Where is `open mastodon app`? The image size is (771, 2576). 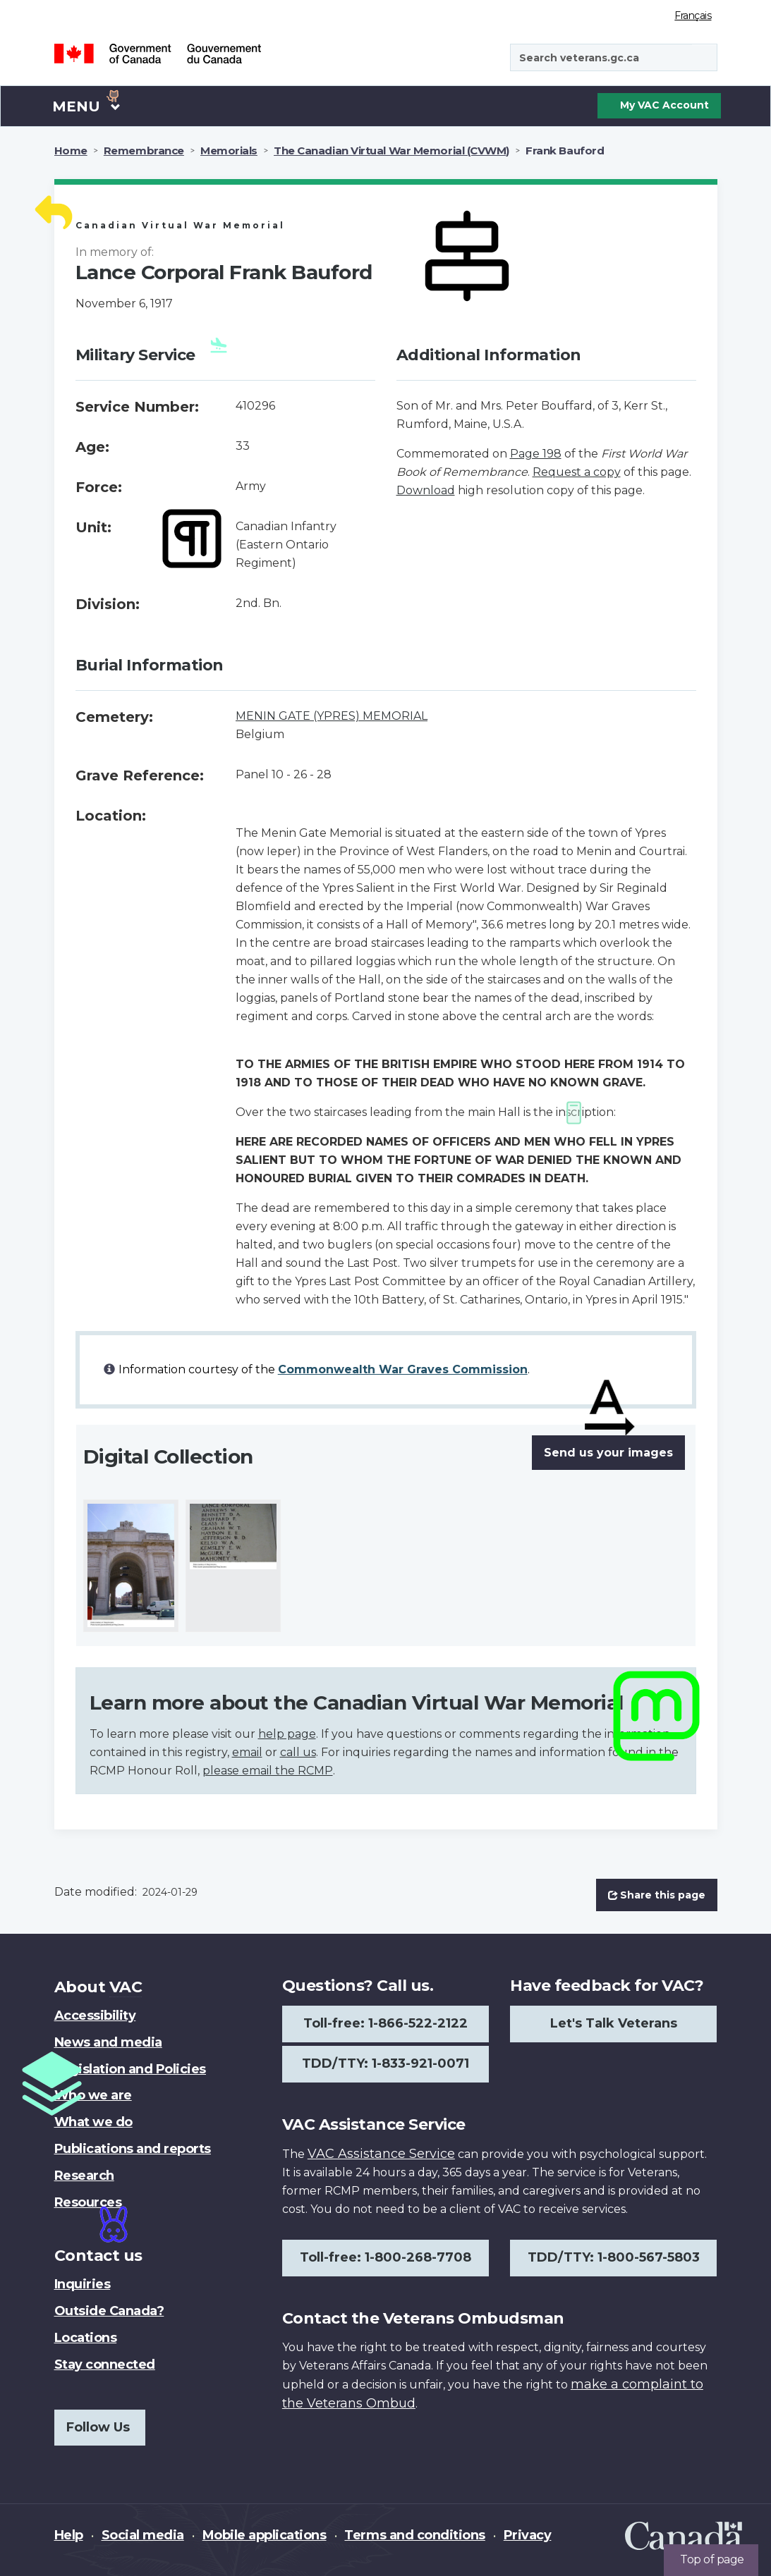
open mastodon app is located at coordinates (656, 1714).